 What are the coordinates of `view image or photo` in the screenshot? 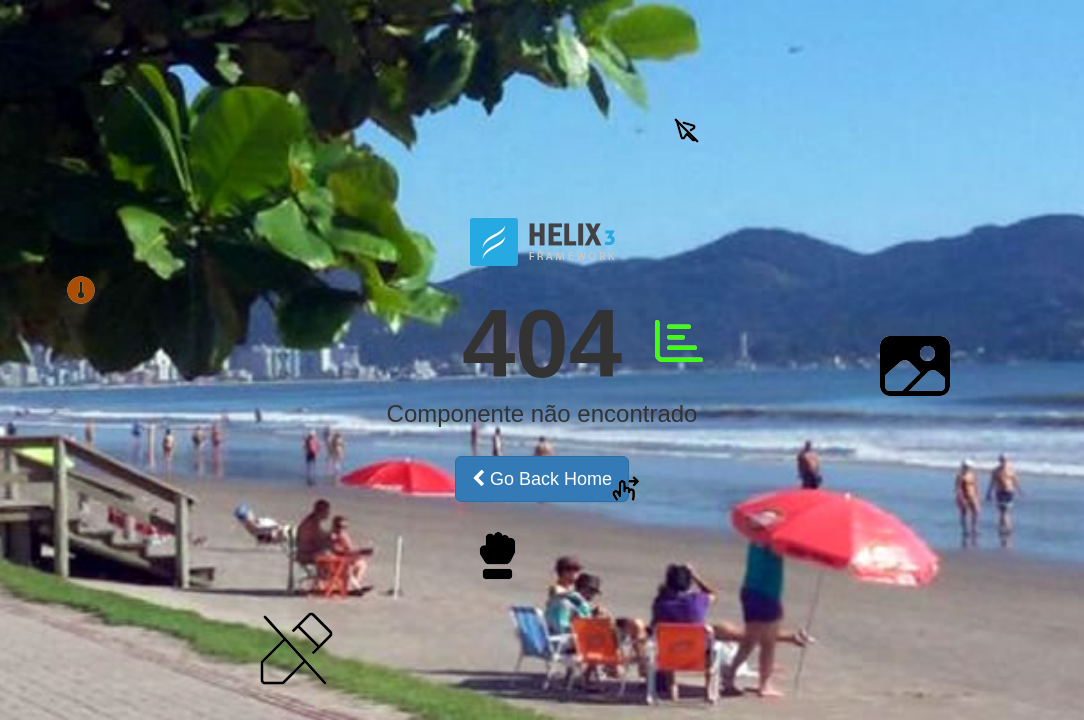 It's located at (915, 366).